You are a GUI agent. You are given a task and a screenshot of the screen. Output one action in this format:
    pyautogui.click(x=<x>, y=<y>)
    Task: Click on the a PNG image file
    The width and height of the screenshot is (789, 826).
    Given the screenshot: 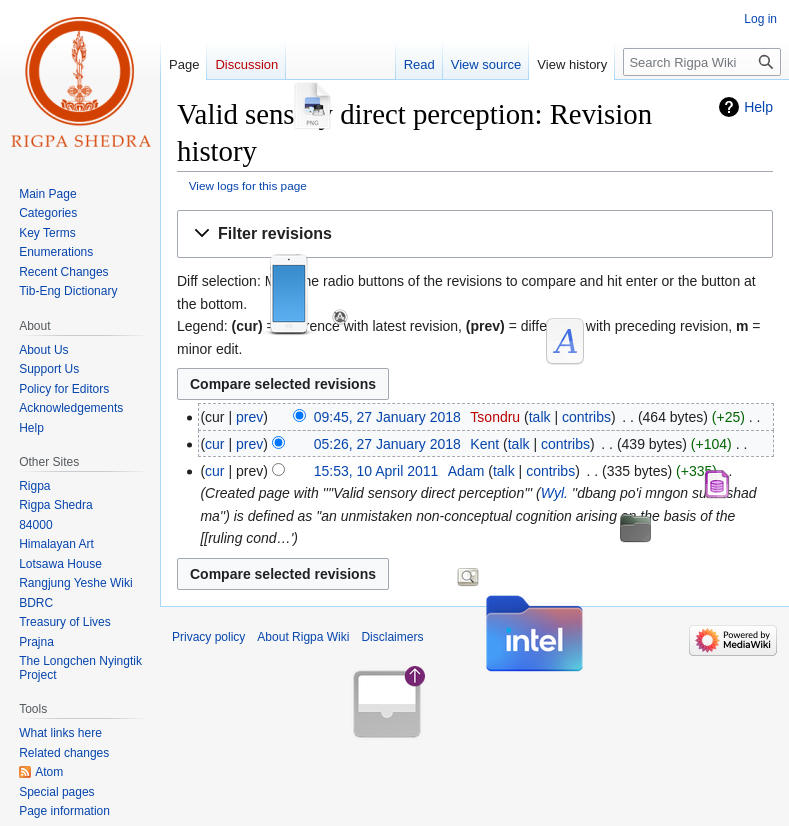 What is the action you would take?
    pyautogui.click(x=312, y=106)
    